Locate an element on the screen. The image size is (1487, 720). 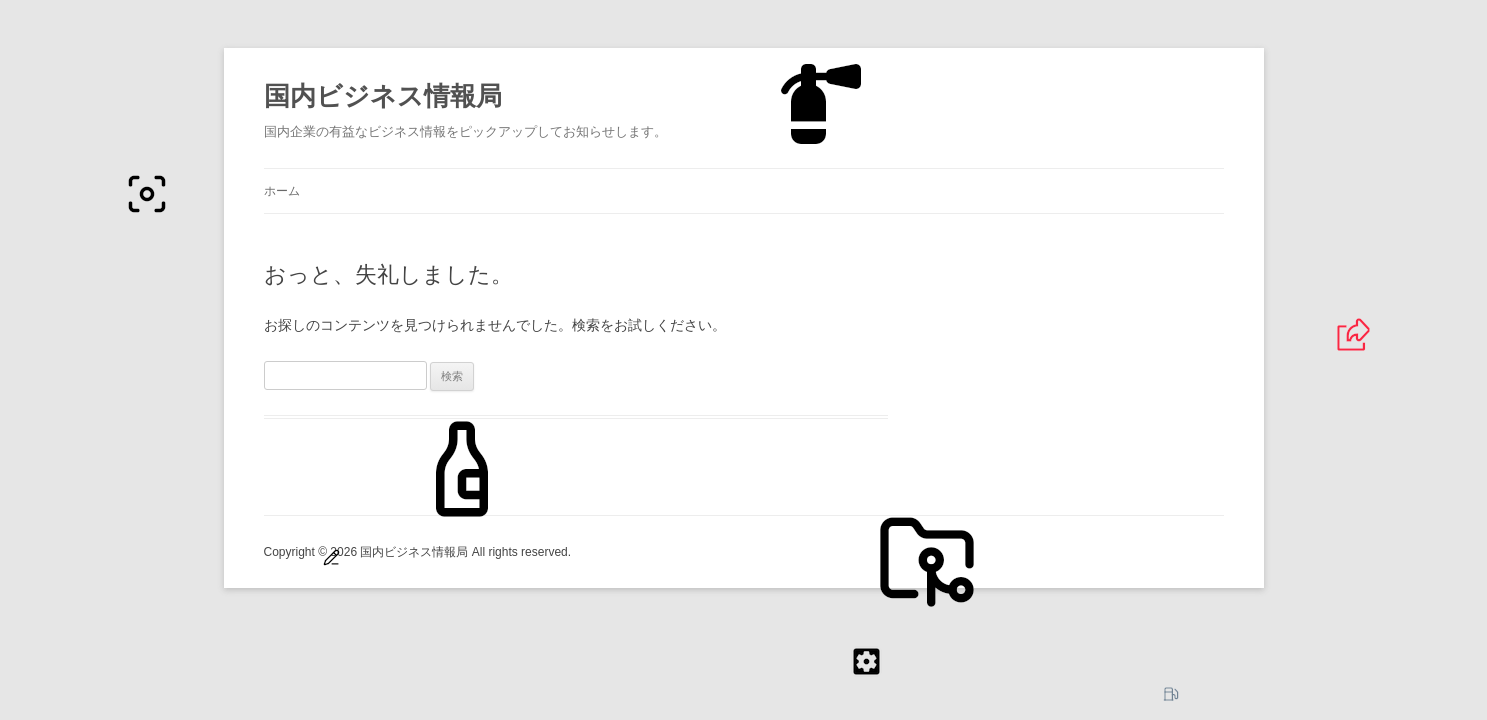
access application settings is located at coordinates (866, 661).